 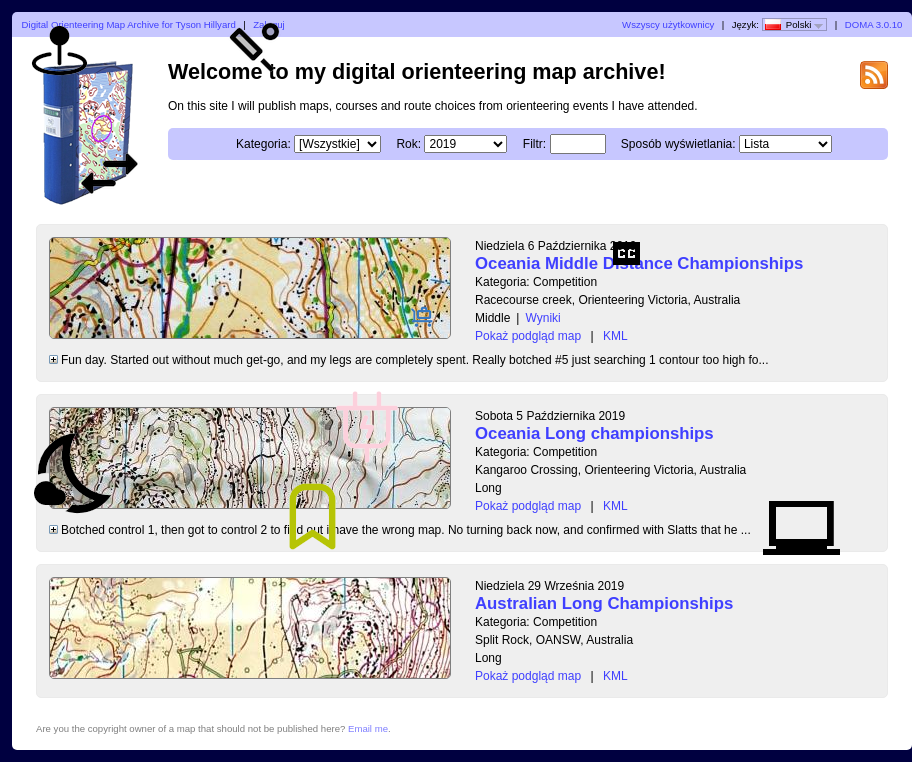 I want to click on open windows laptop settings, so click(x=801, y=529).